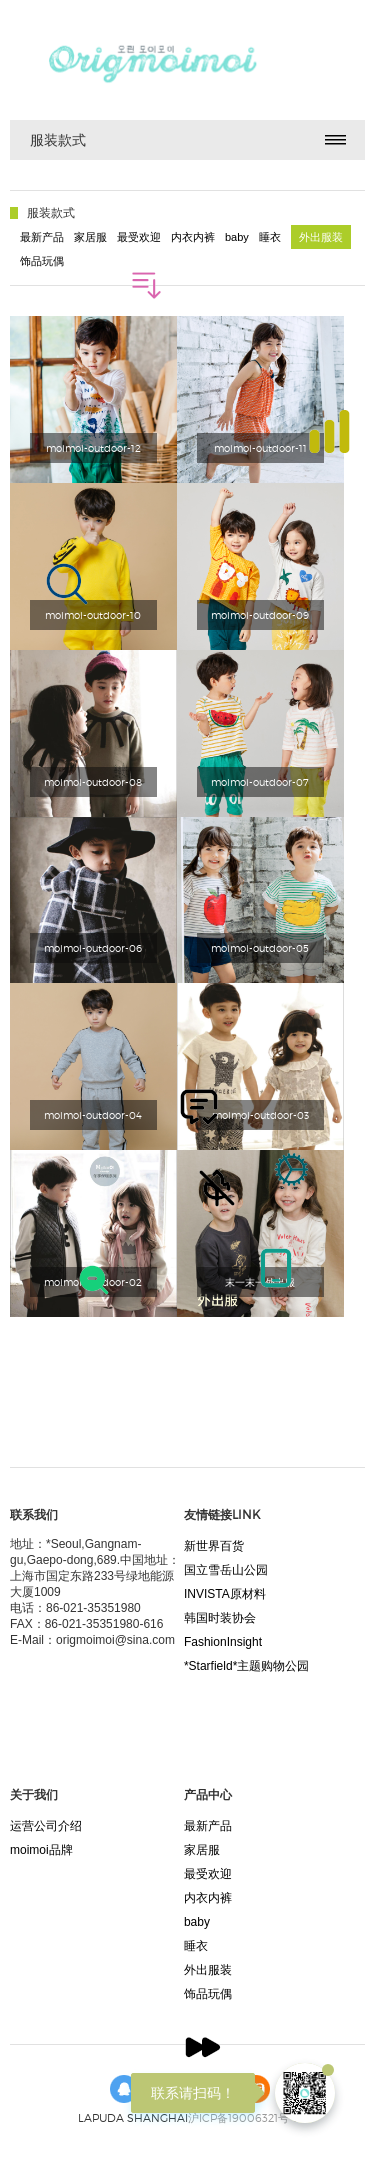  I want to click on switch to tablet view or layout, so click(276, 1268).